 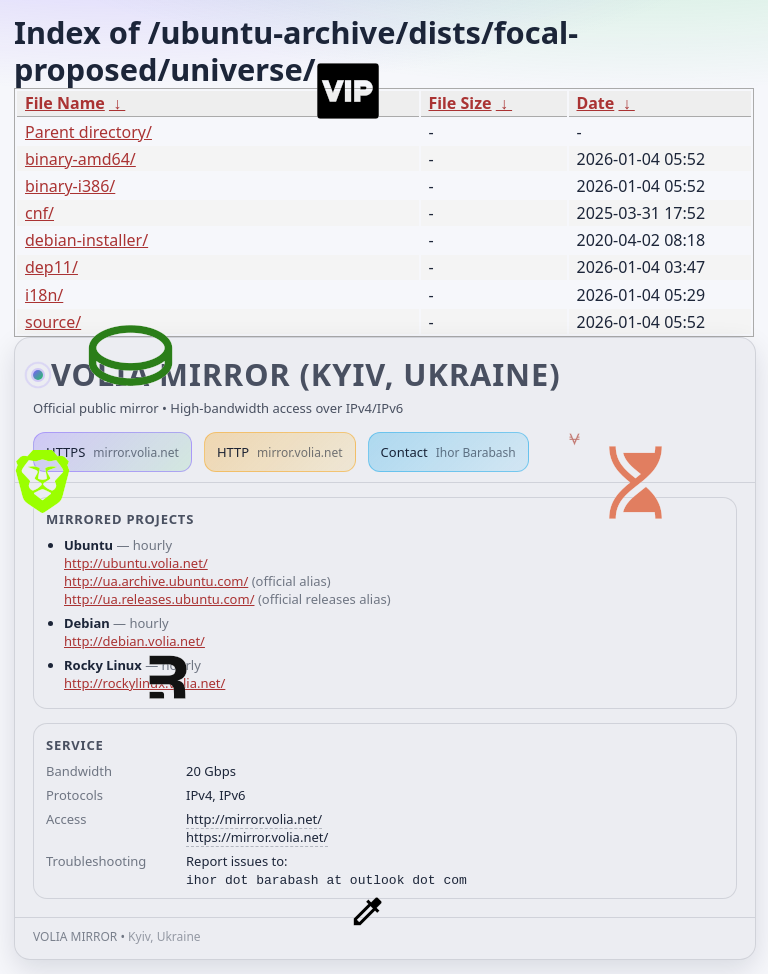 What do you see at coordinates (368, 911) in the screenshot?
I see `color picker tool for sampling colors` at bounding box center [368, 911].